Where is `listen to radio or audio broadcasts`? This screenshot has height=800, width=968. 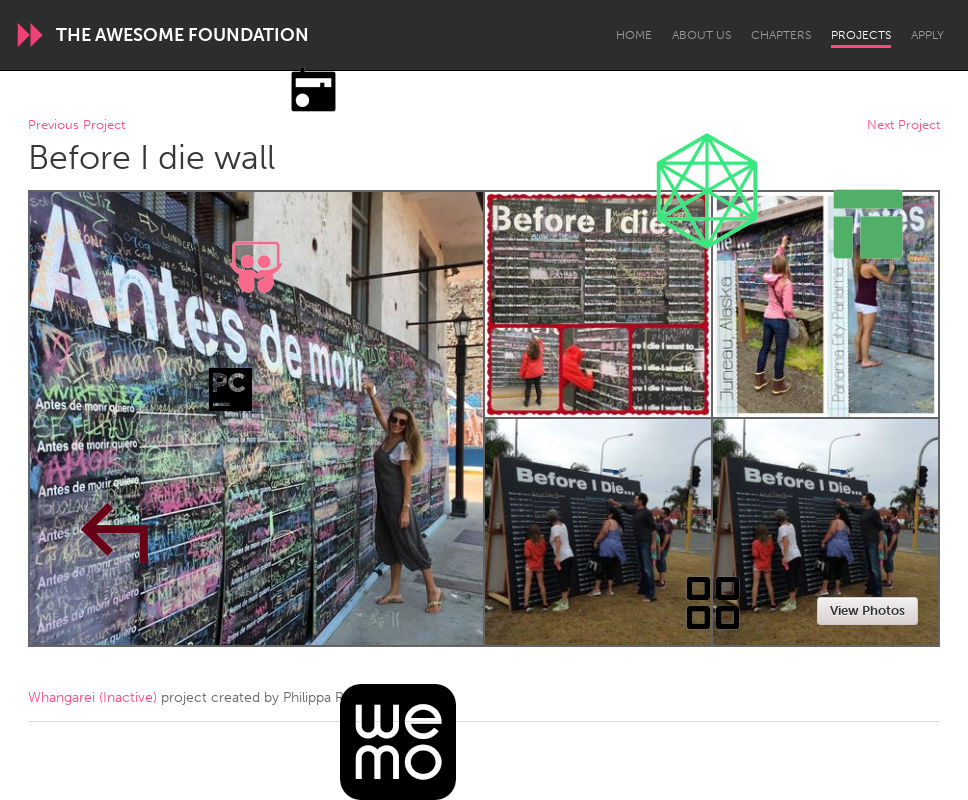 listen to radio or audio broadcasts is located at coordinates (313, 91).